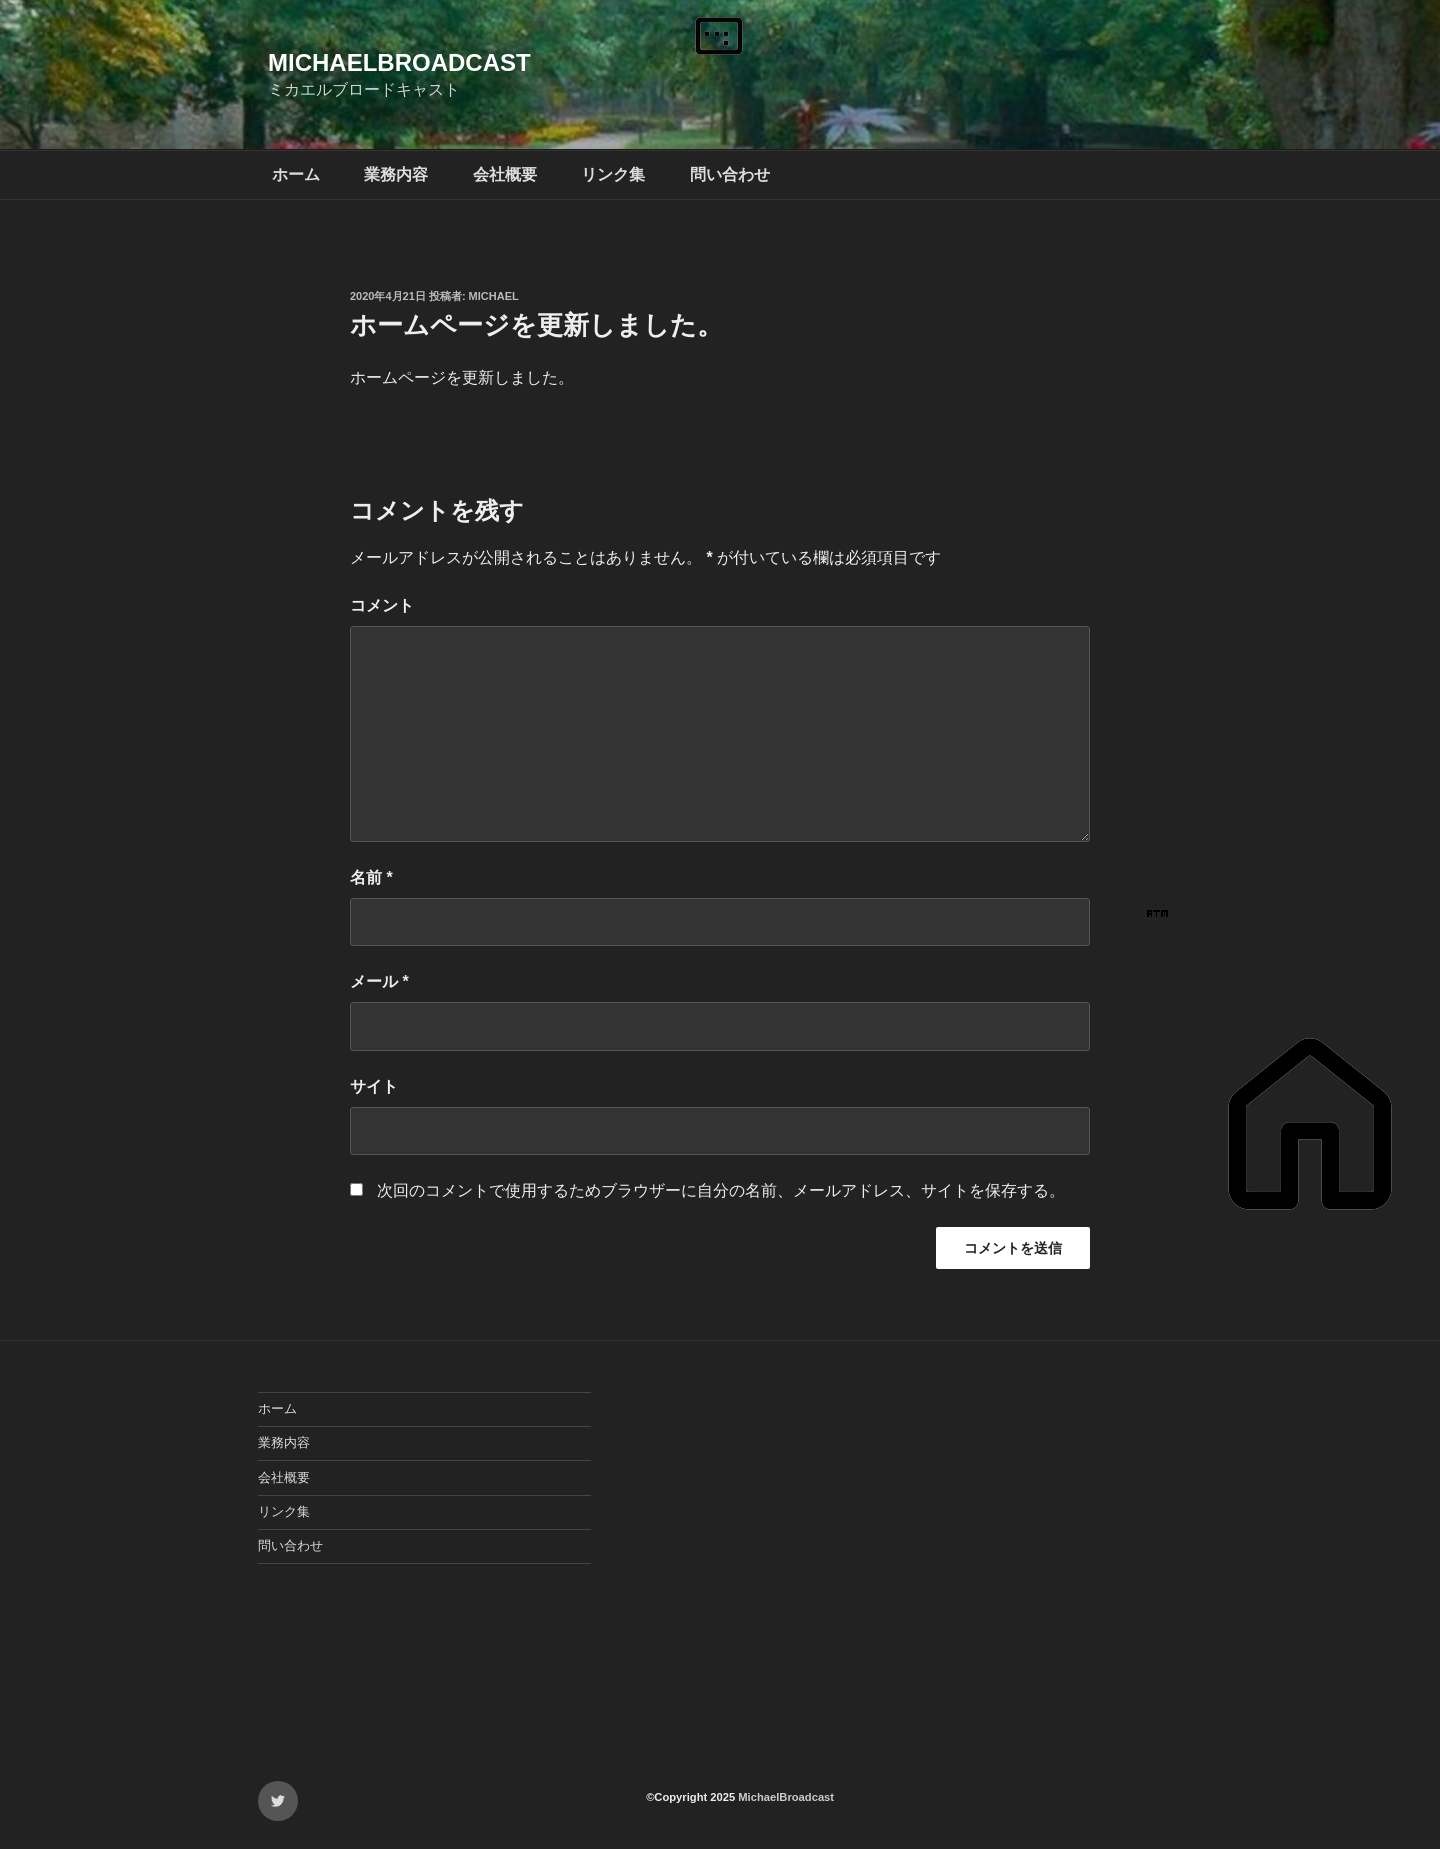 The width and height of the screenshot is (1440, 1849). I want to click on adjust image aspect ratio, so click(719, 36).